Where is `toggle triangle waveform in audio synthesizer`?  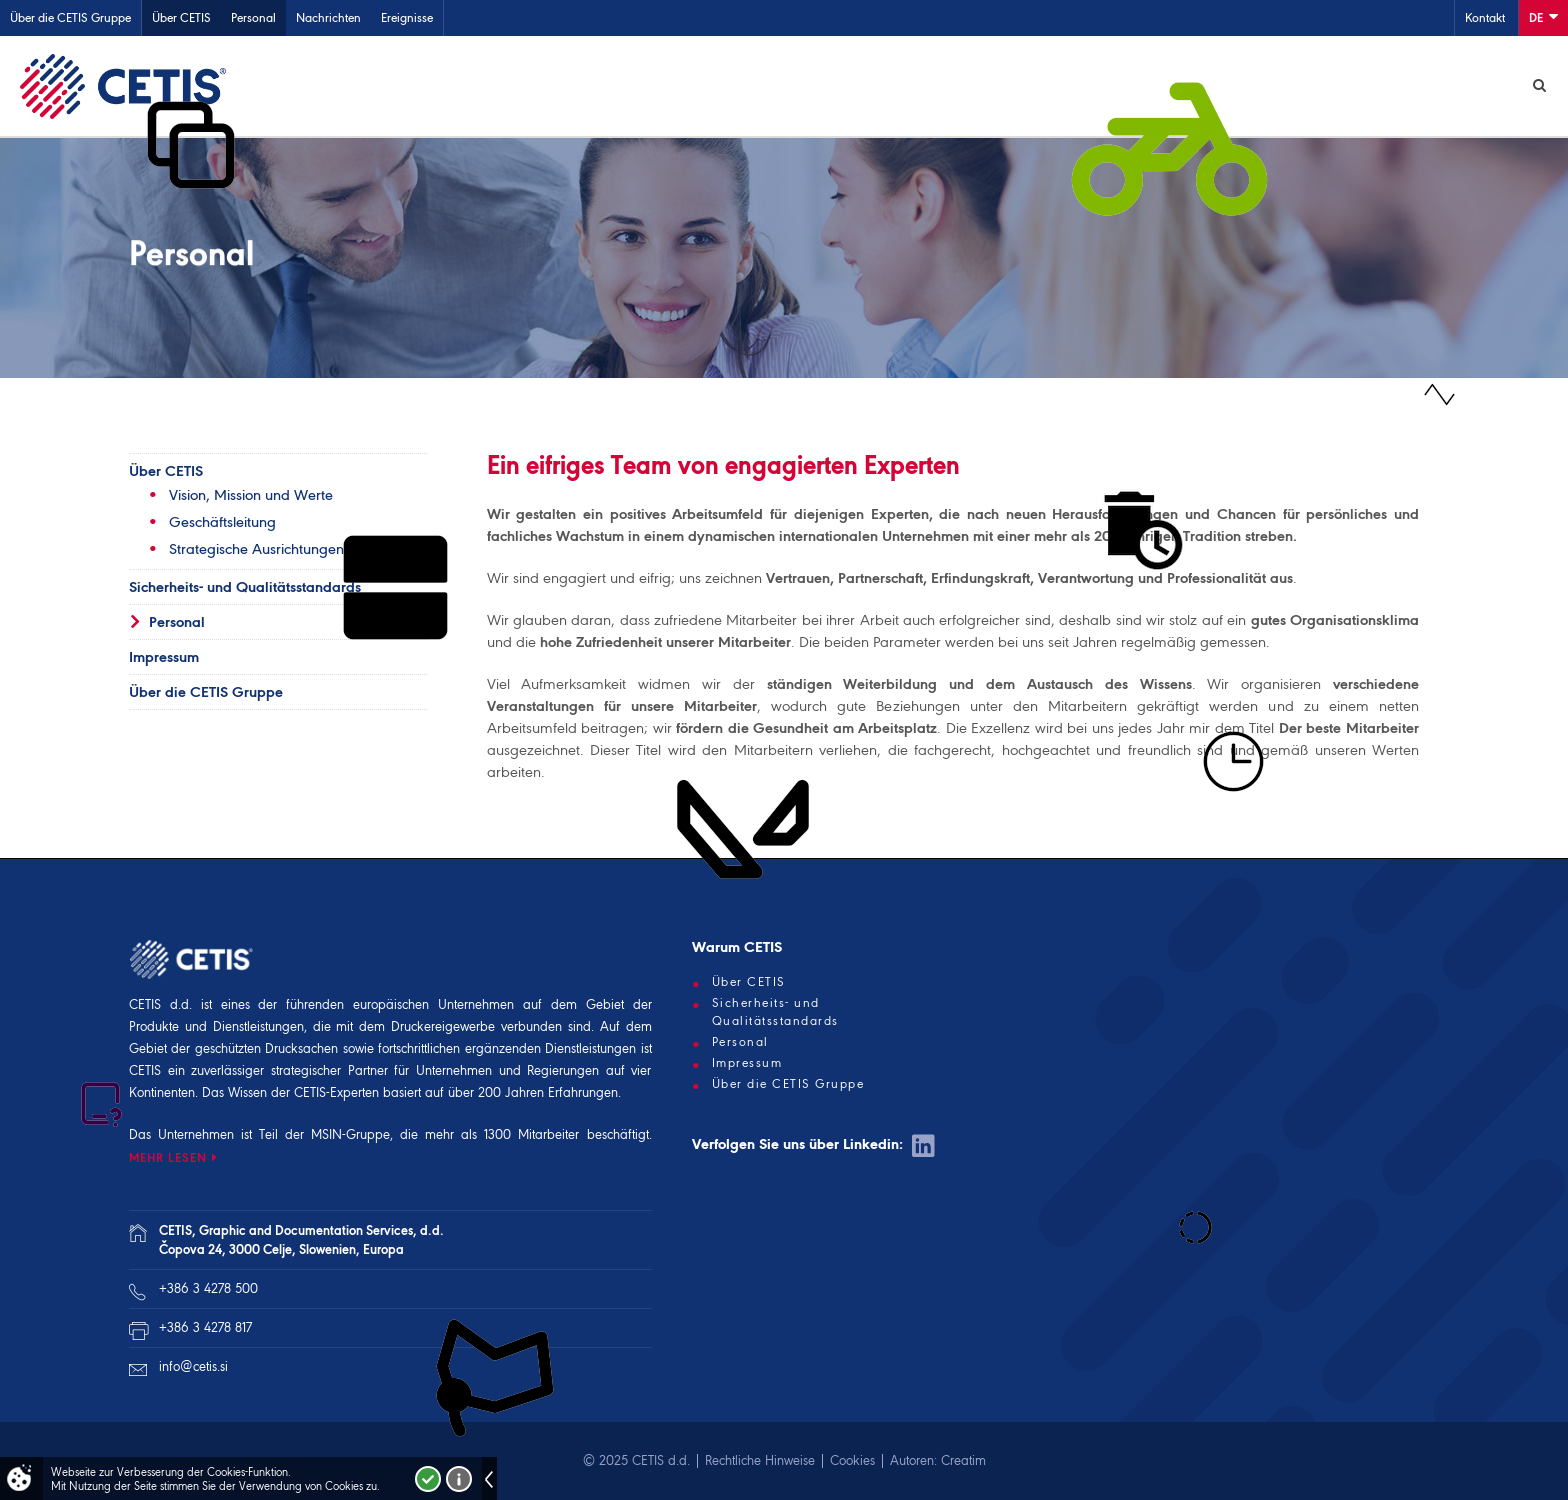 toggle triangle waveform in audio synthesizer is located at coordinates (1439, 394).